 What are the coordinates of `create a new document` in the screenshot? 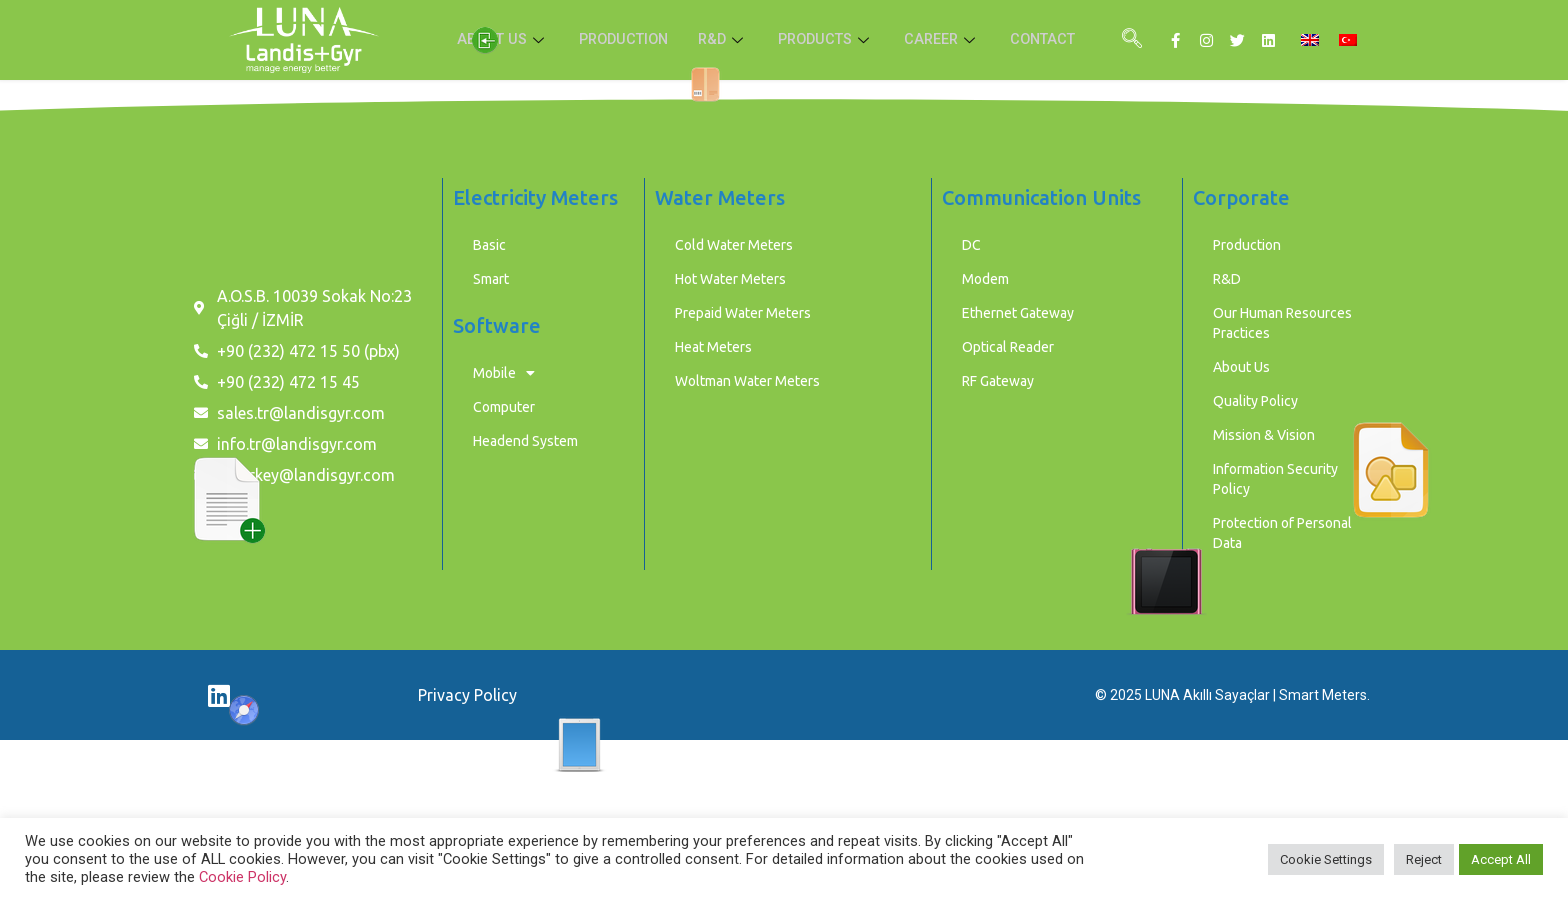 It's located at (227, 499).